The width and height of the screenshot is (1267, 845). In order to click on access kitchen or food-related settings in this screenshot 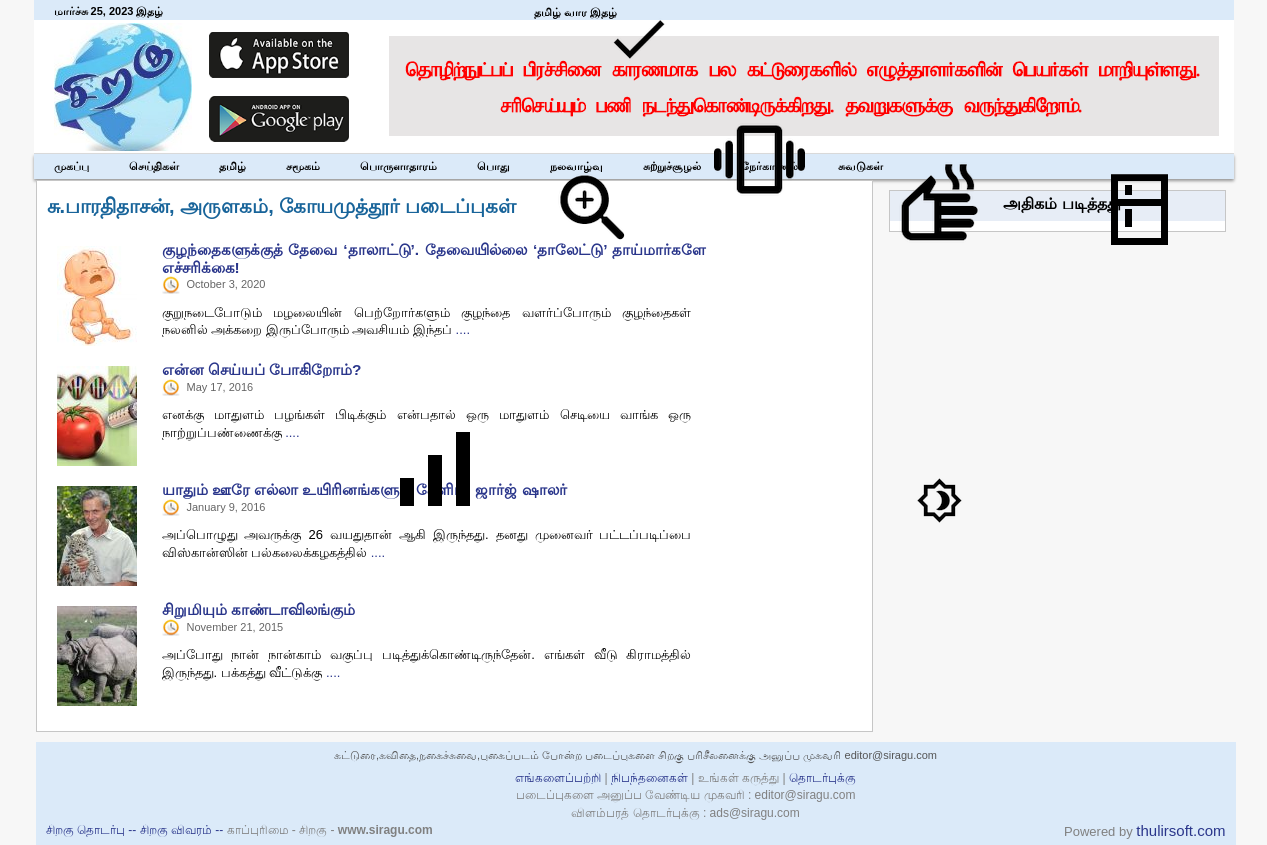, I will do `click(1139, 209)`.